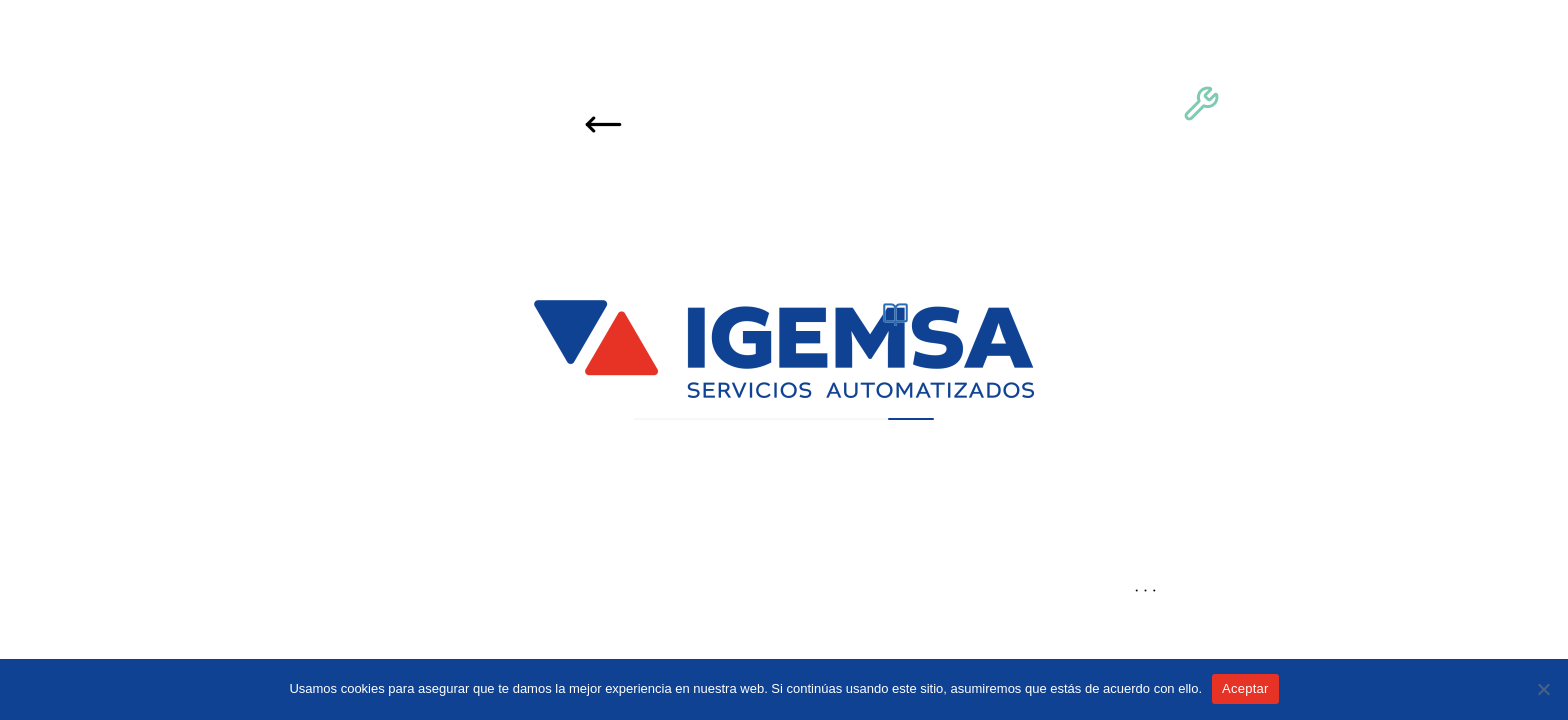 The width and height of the screenshot is (1568, 720). Describe the element at coordinates (603, 124) in the screenshot. I see `move item to the left` at that location.